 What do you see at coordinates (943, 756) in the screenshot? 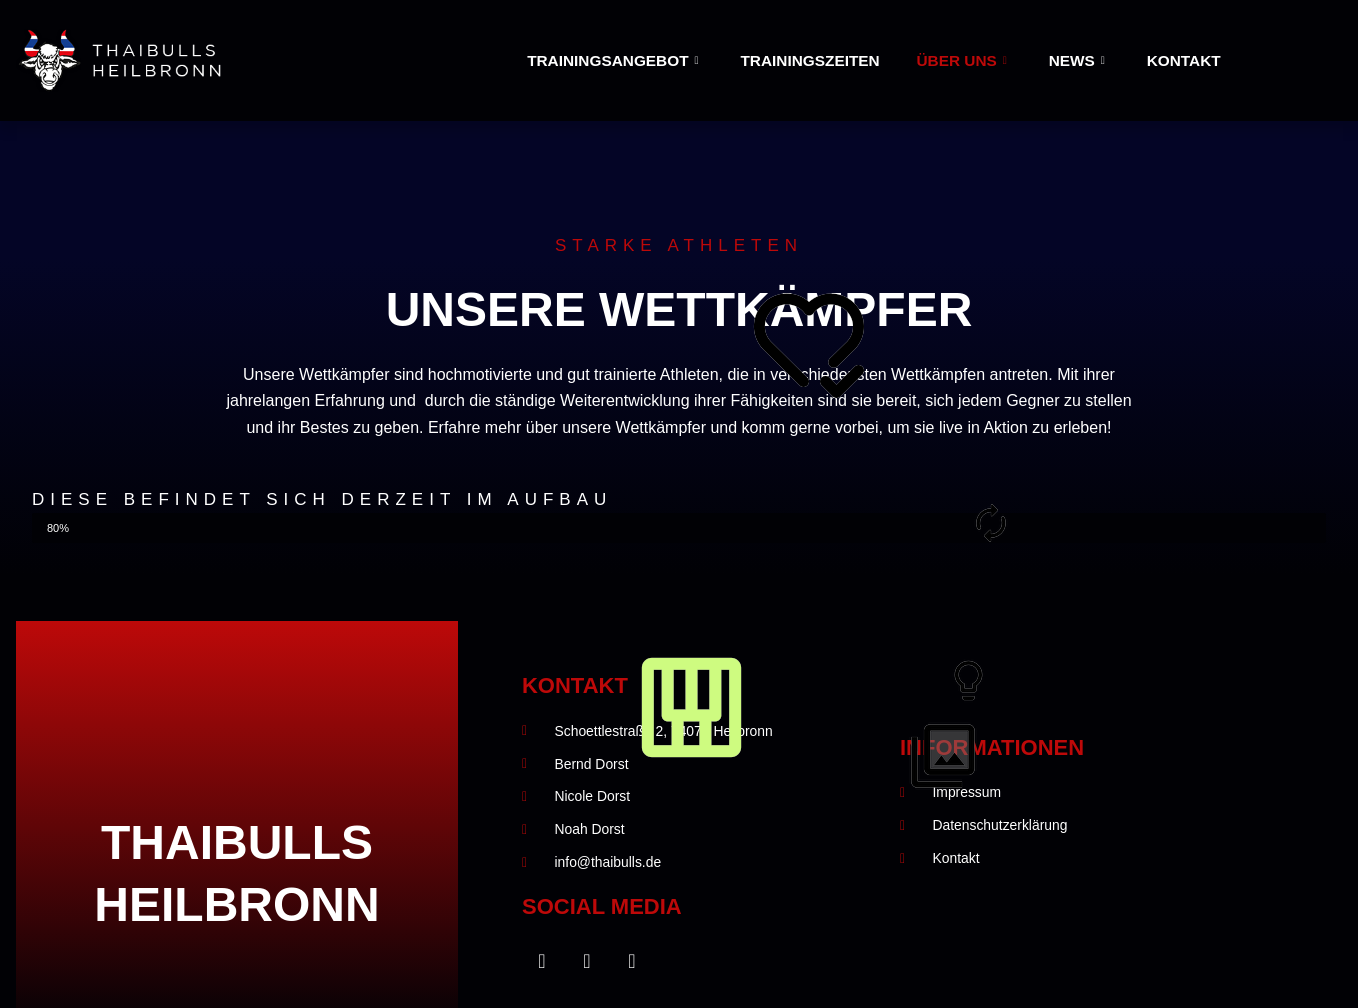
I see `access your photo library` at bounding box center [943, 756].